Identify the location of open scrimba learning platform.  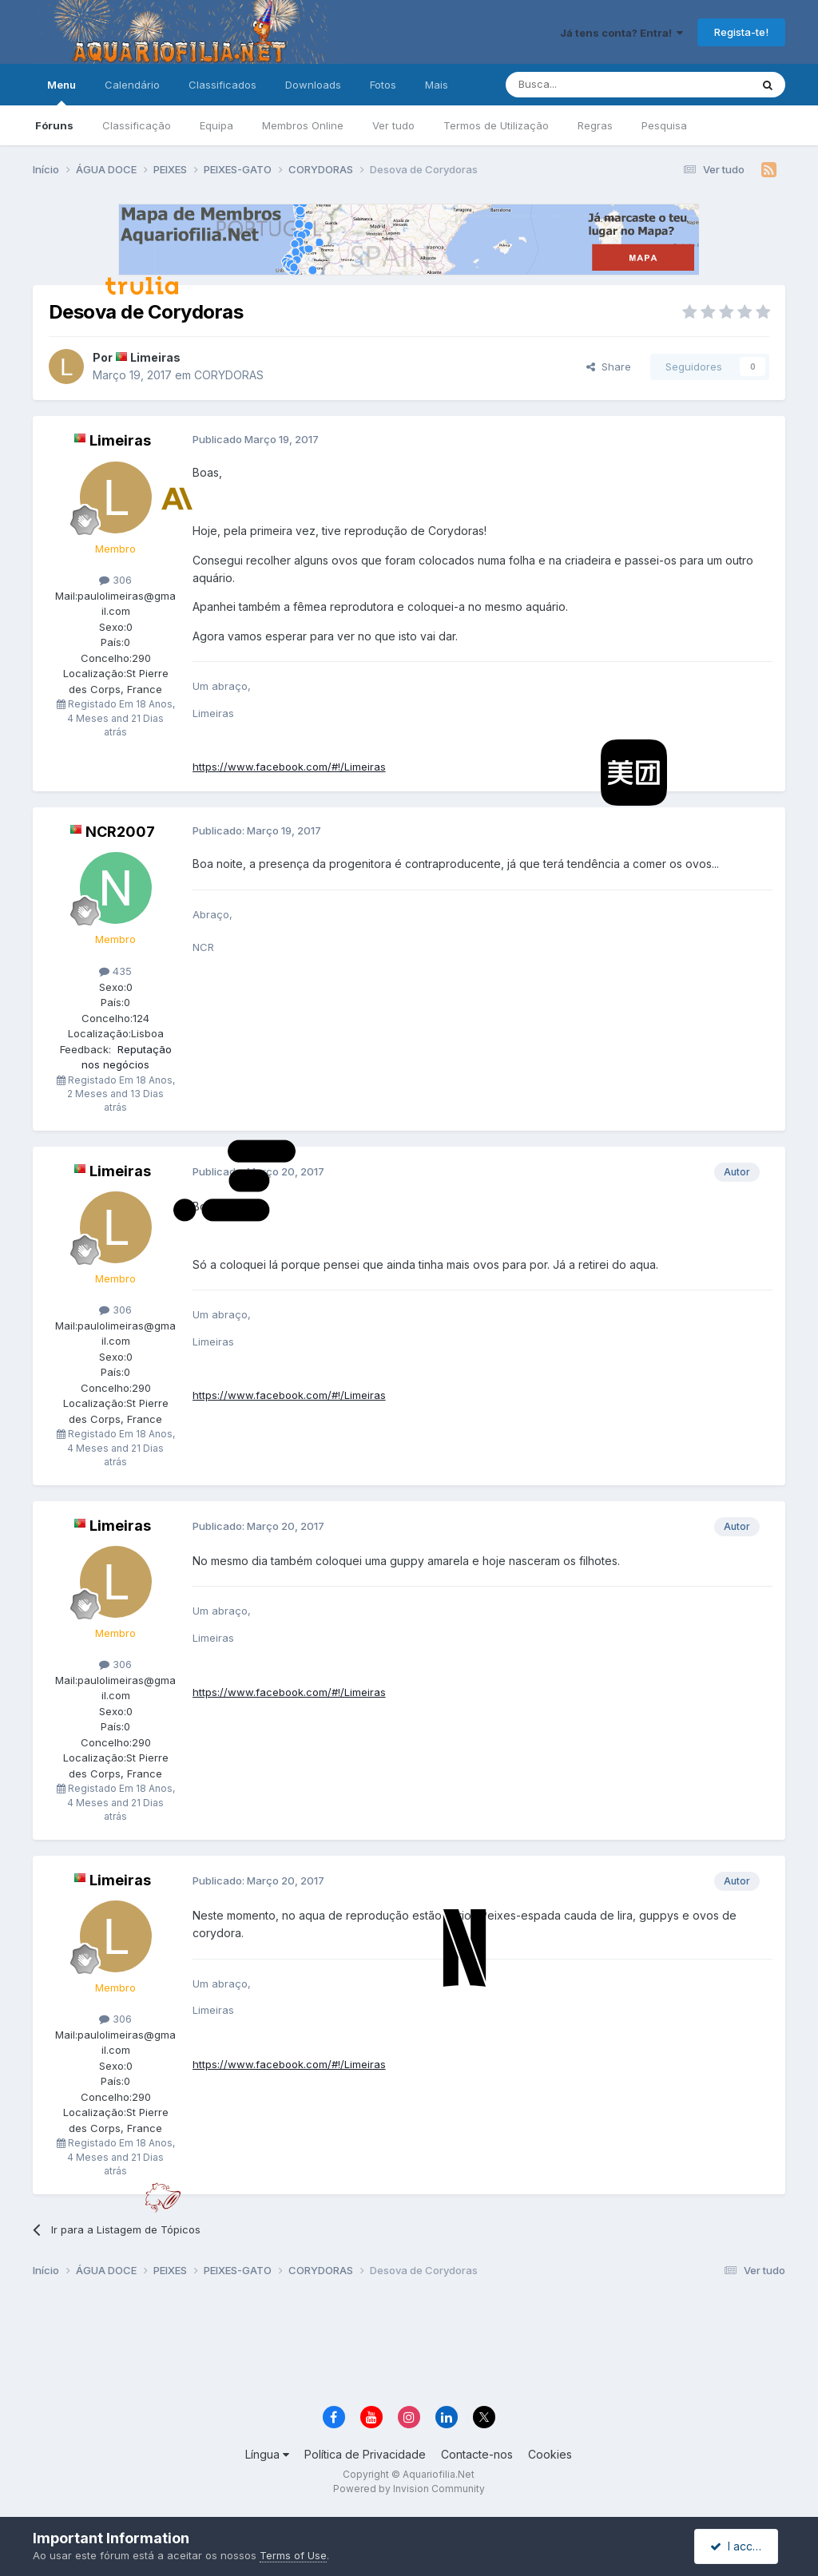
(234, 1180).